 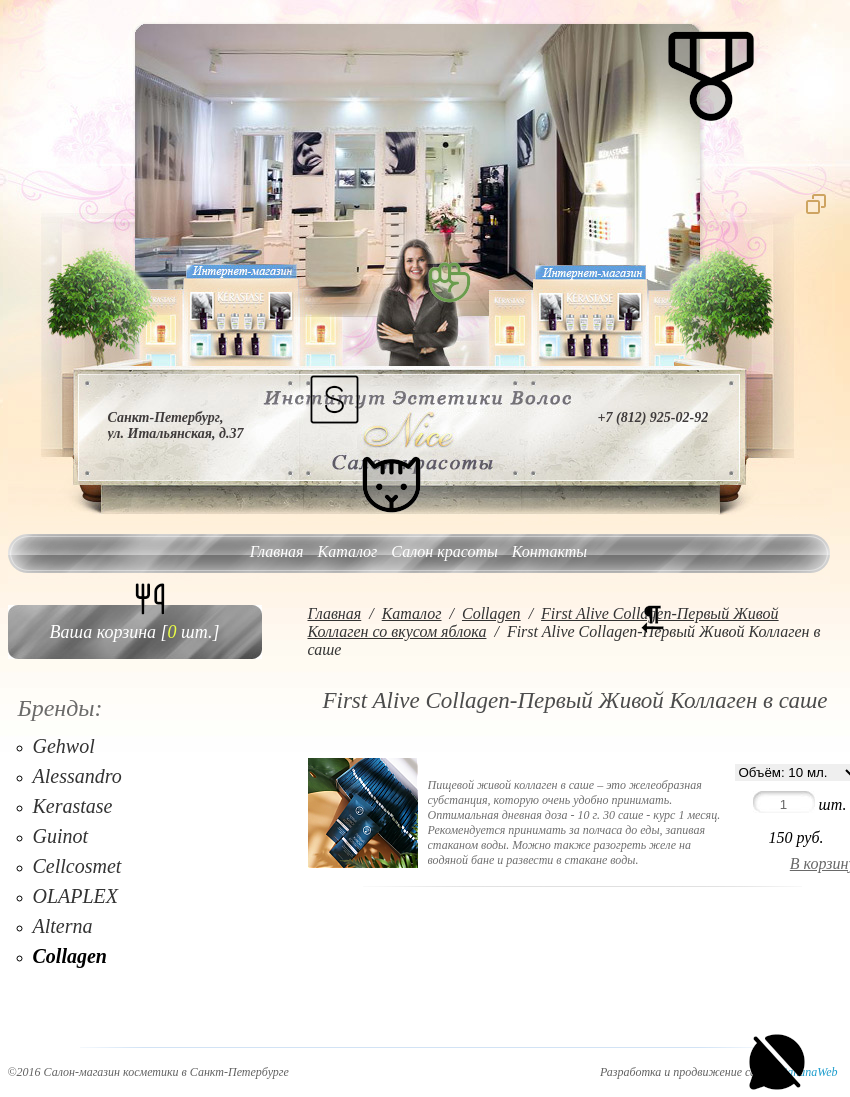 I want to click on mute or disable chat notifications, so click(x=777, y=1062).